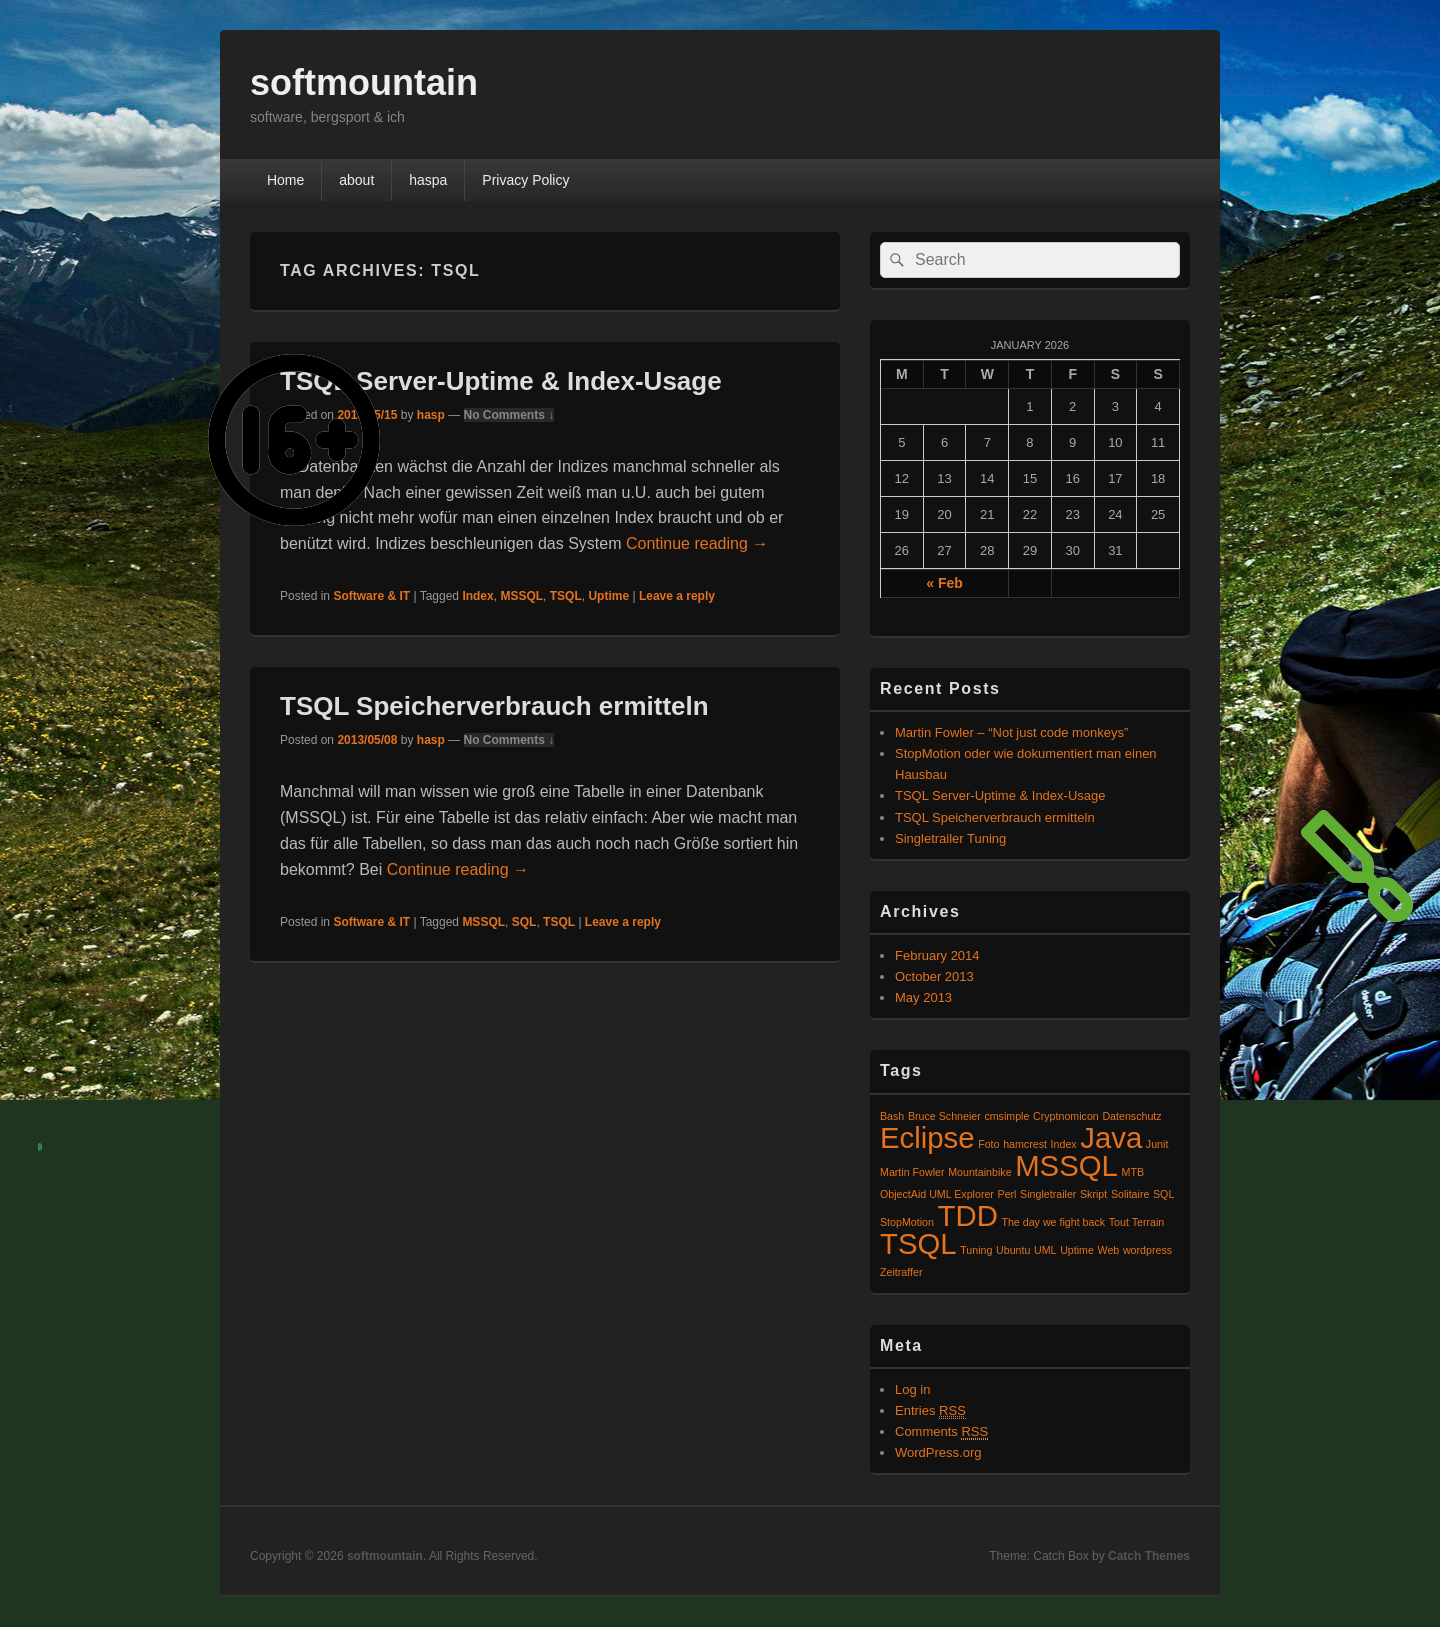  Describe the element at coordinates (76, 1118) in the screenshot. I see `indicates no cellular signal available` at that location.